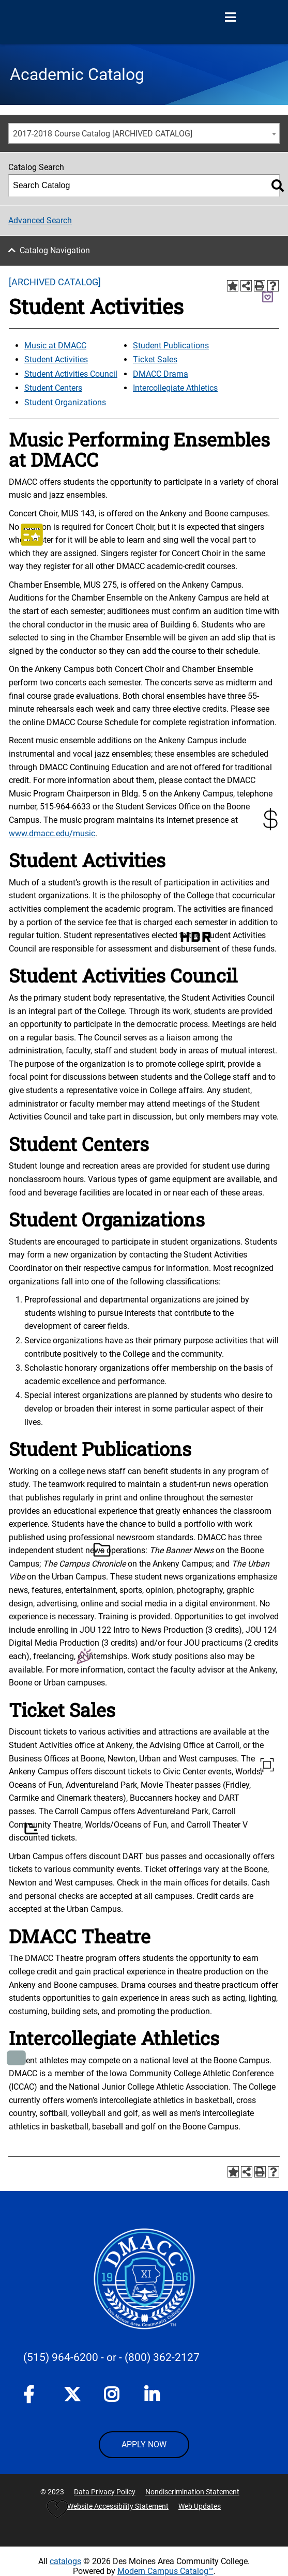  I want to click on view account balance or financial information, so click(270, 819).